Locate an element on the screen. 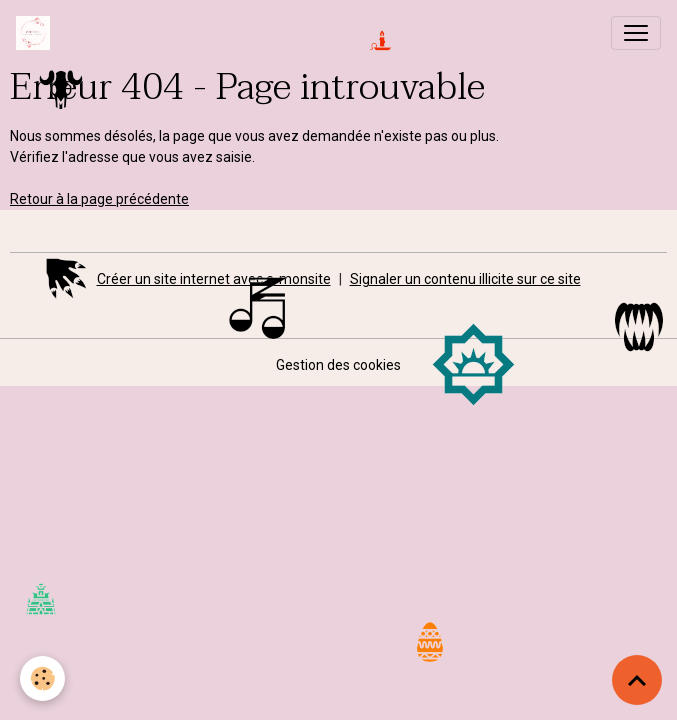  access viking or norse-themed content is located at coordinates (41, 599).